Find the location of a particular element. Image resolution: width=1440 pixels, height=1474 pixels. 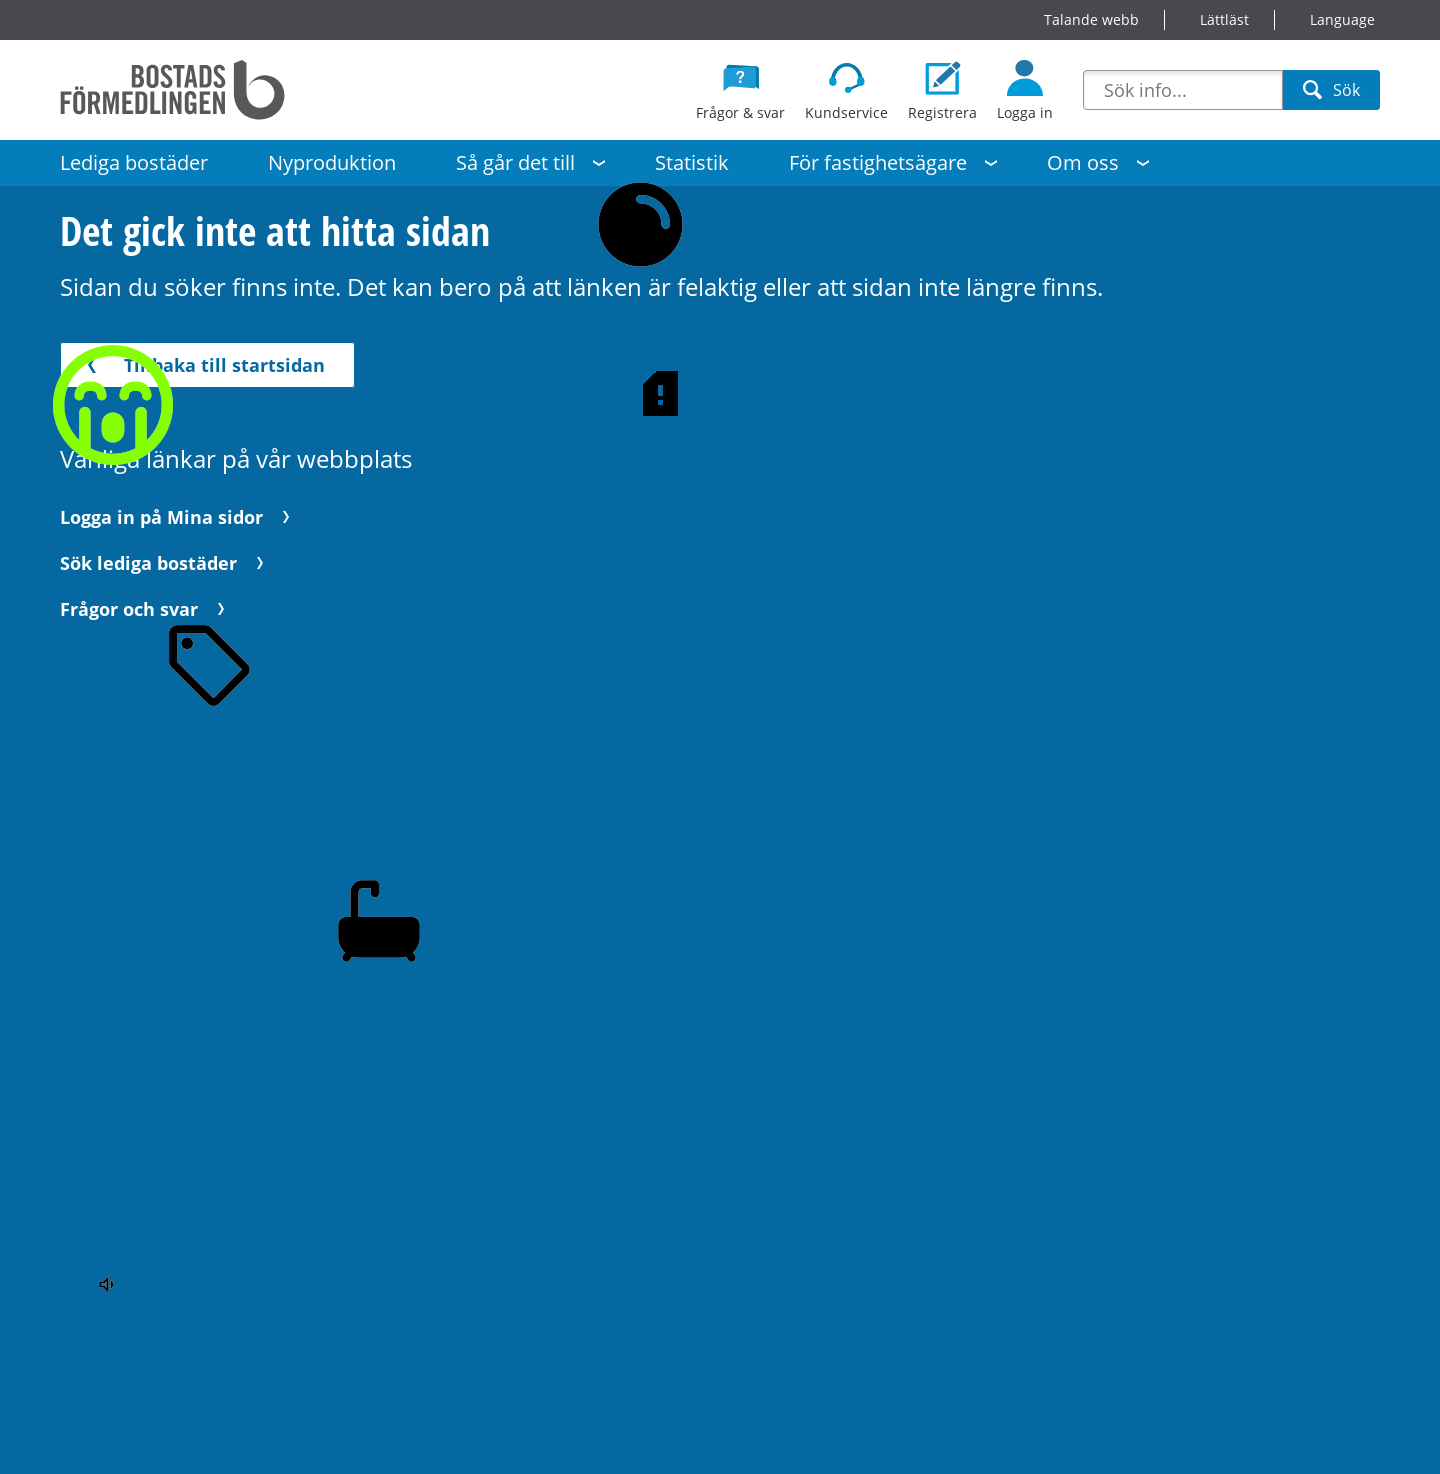

add or view tags for an item is located at coordinates (209, 665).